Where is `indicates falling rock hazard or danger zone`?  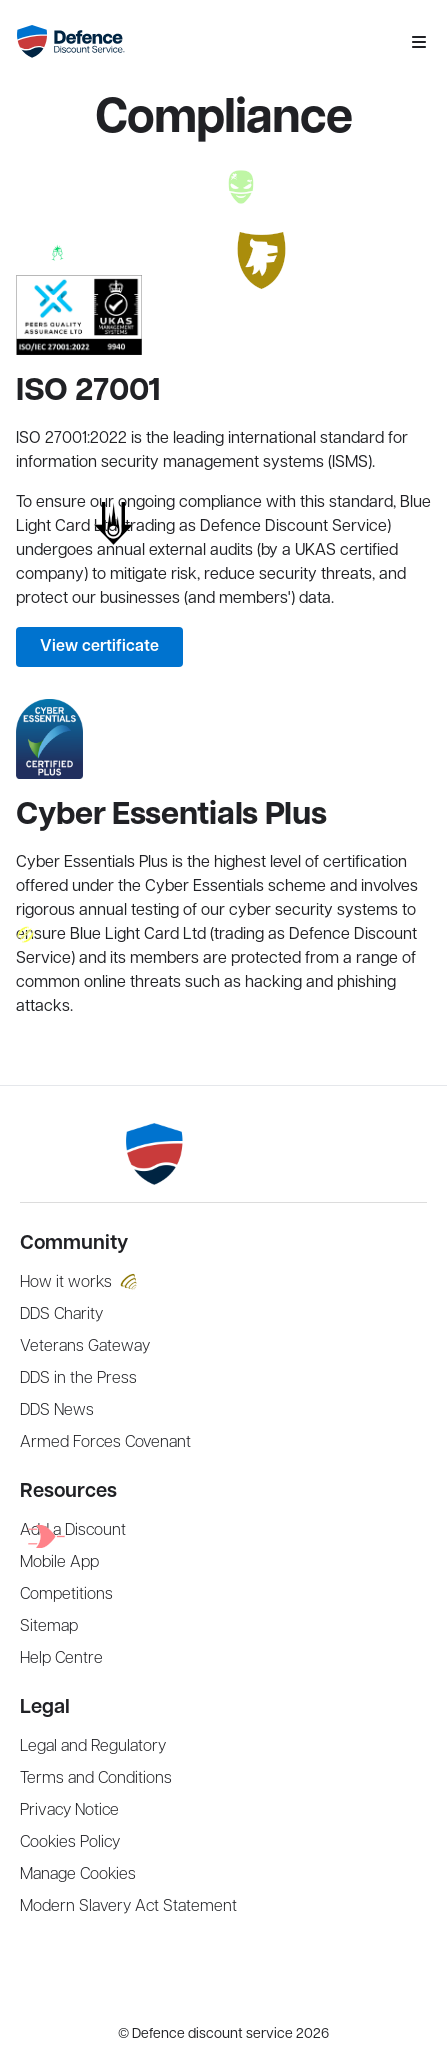
indicates falling rock hazard or danger zone is located at coordinates (113, 523).